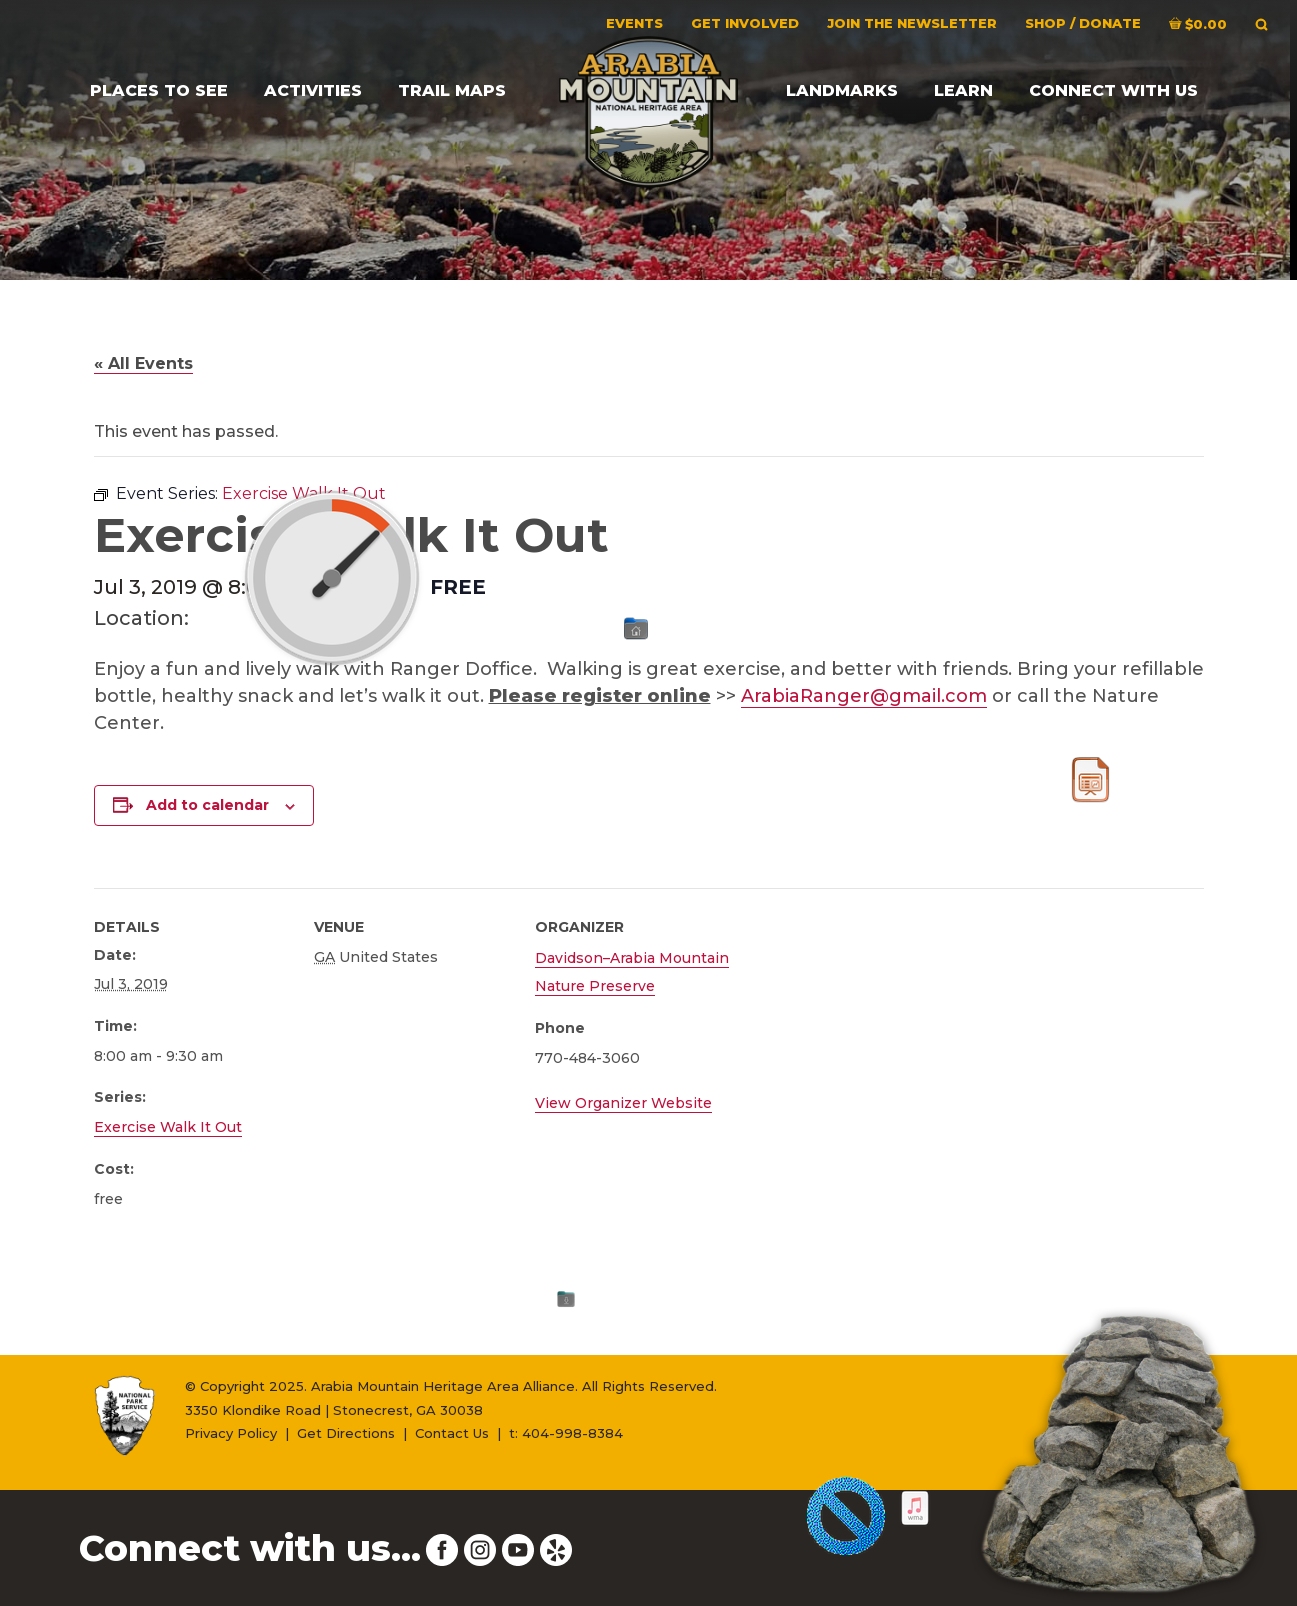  I want to click on access your downloads folder, so click(566, 1299).